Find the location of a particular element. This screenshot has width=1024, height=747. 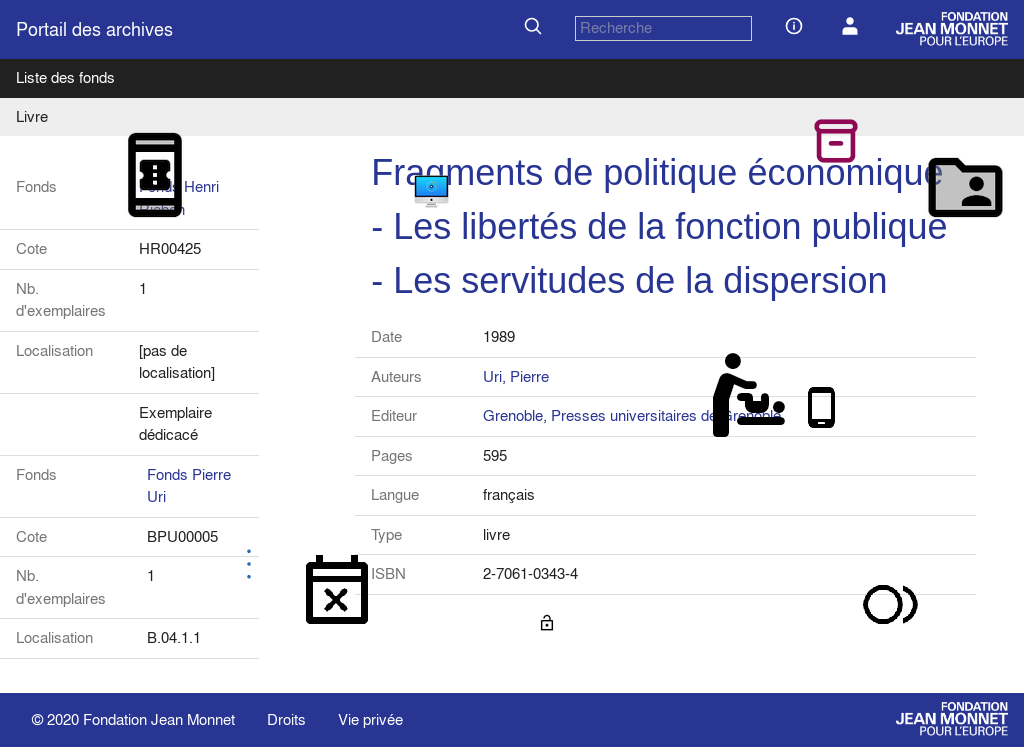

unlock a secured item or feature is located at coordinates (547, 623).